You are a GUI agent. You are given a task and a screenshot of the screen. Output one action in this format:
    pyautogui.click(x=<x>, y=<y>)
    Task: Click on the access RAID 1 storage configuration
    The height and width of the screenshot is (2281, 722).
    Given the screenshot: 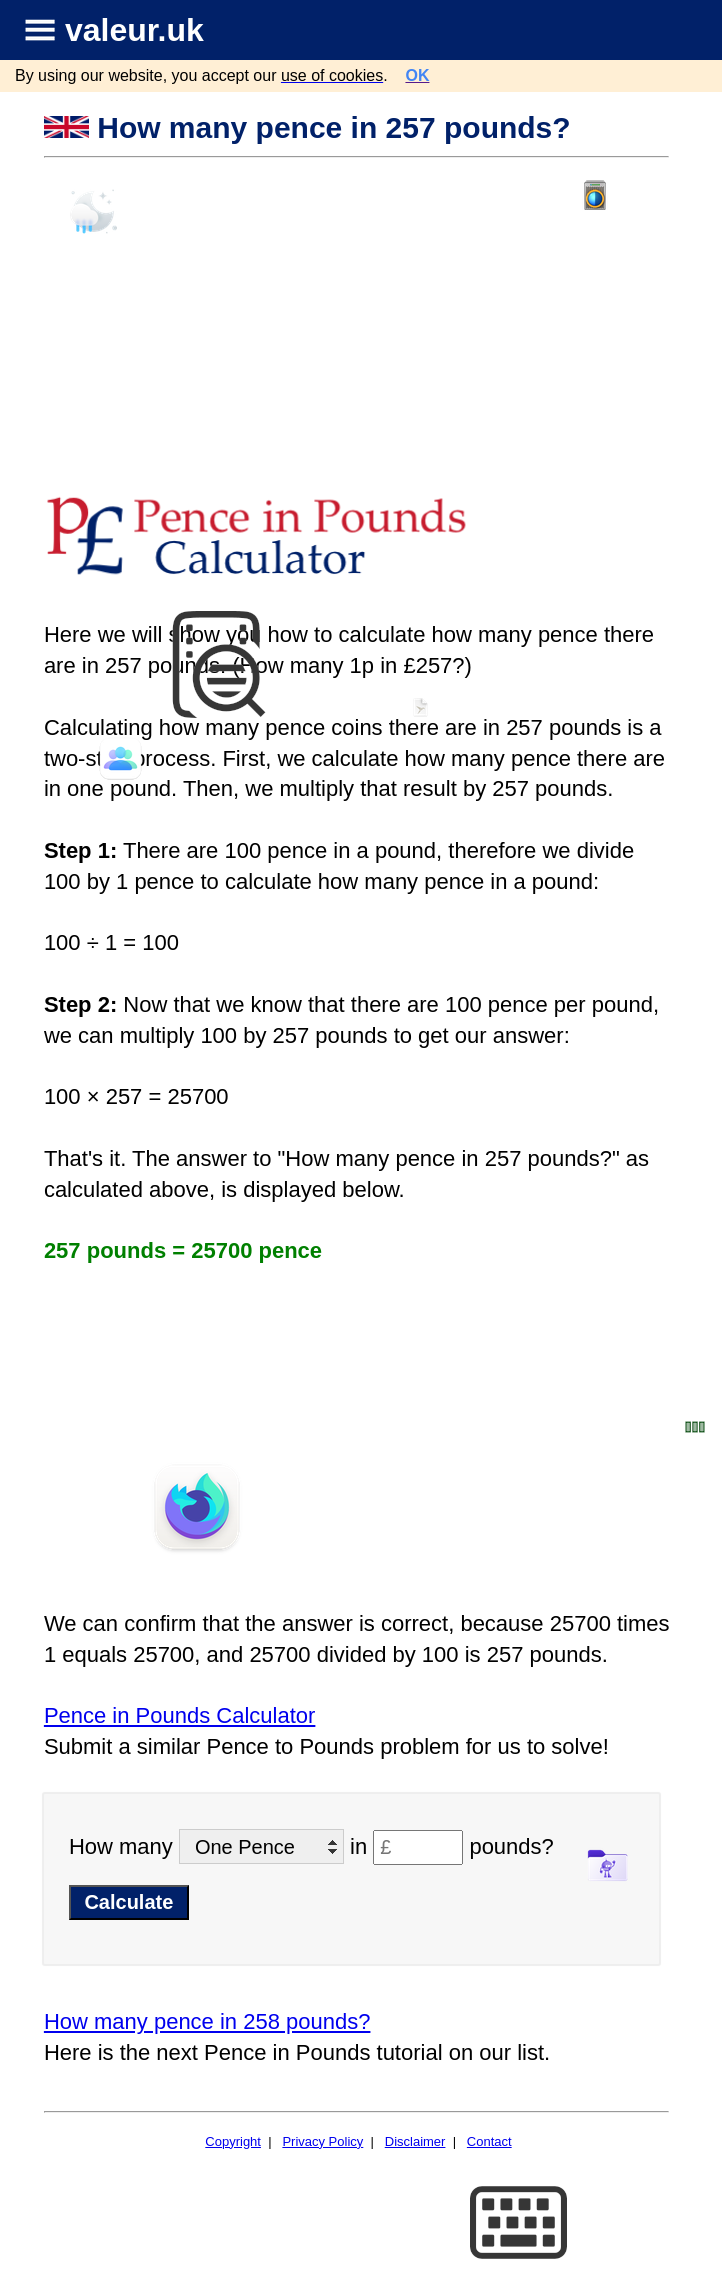 What is the action you would take?
    pyautogui.click(x=595, y=195)
    